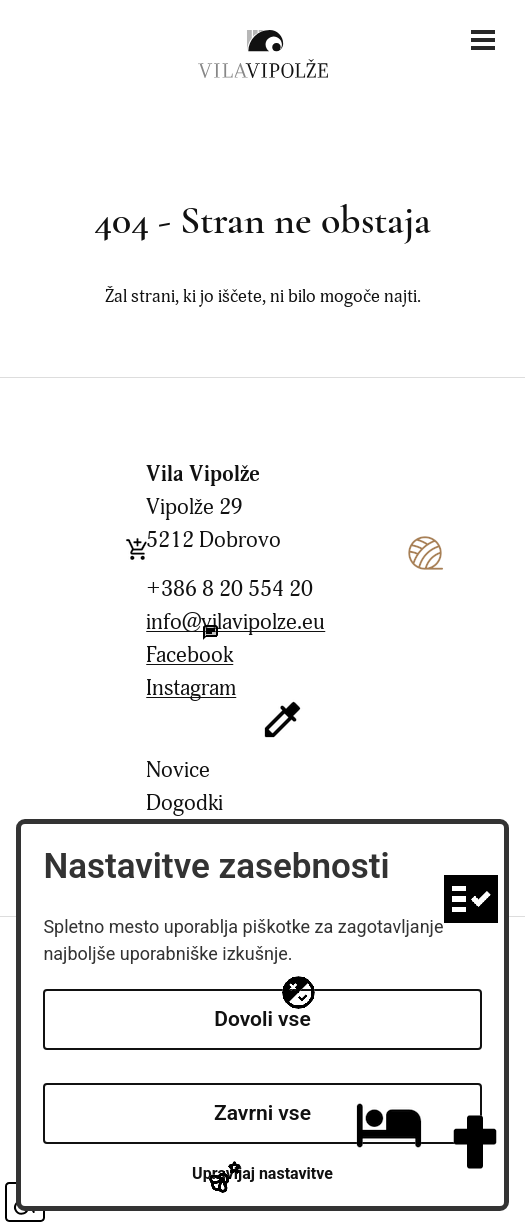 Image resolution: width=525 pixels, height=1227 pixels. I want to click on pick a color from the canvas, so click(282, 719).